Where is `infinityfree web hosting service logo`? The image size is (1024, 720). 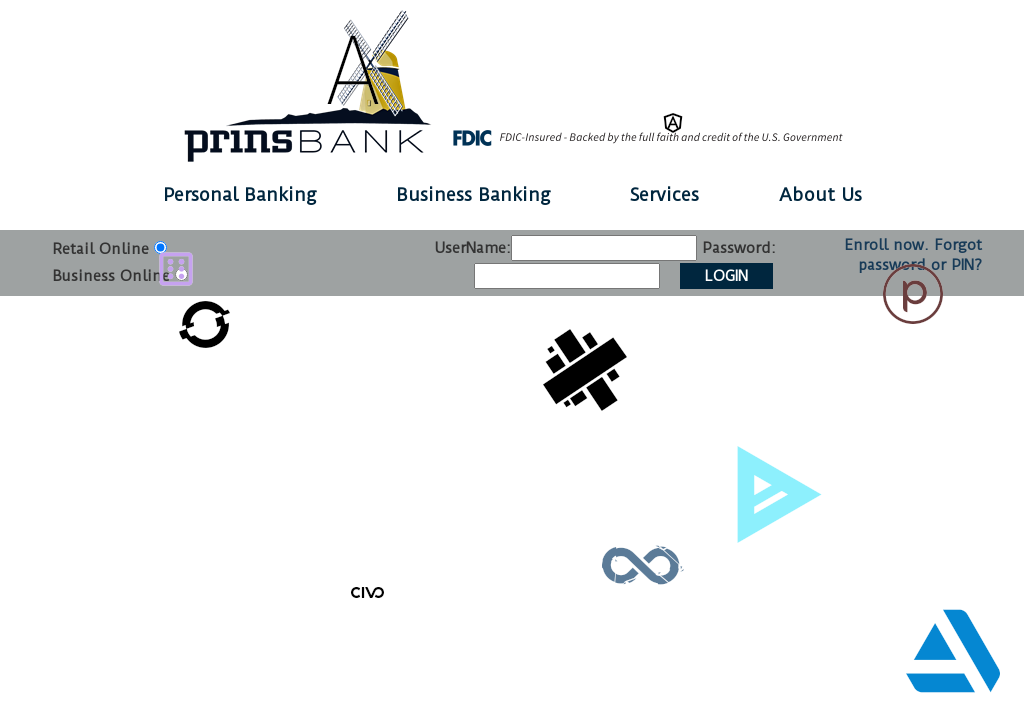
infinityfree web hosting service logo is located at coordinates (643, 565).